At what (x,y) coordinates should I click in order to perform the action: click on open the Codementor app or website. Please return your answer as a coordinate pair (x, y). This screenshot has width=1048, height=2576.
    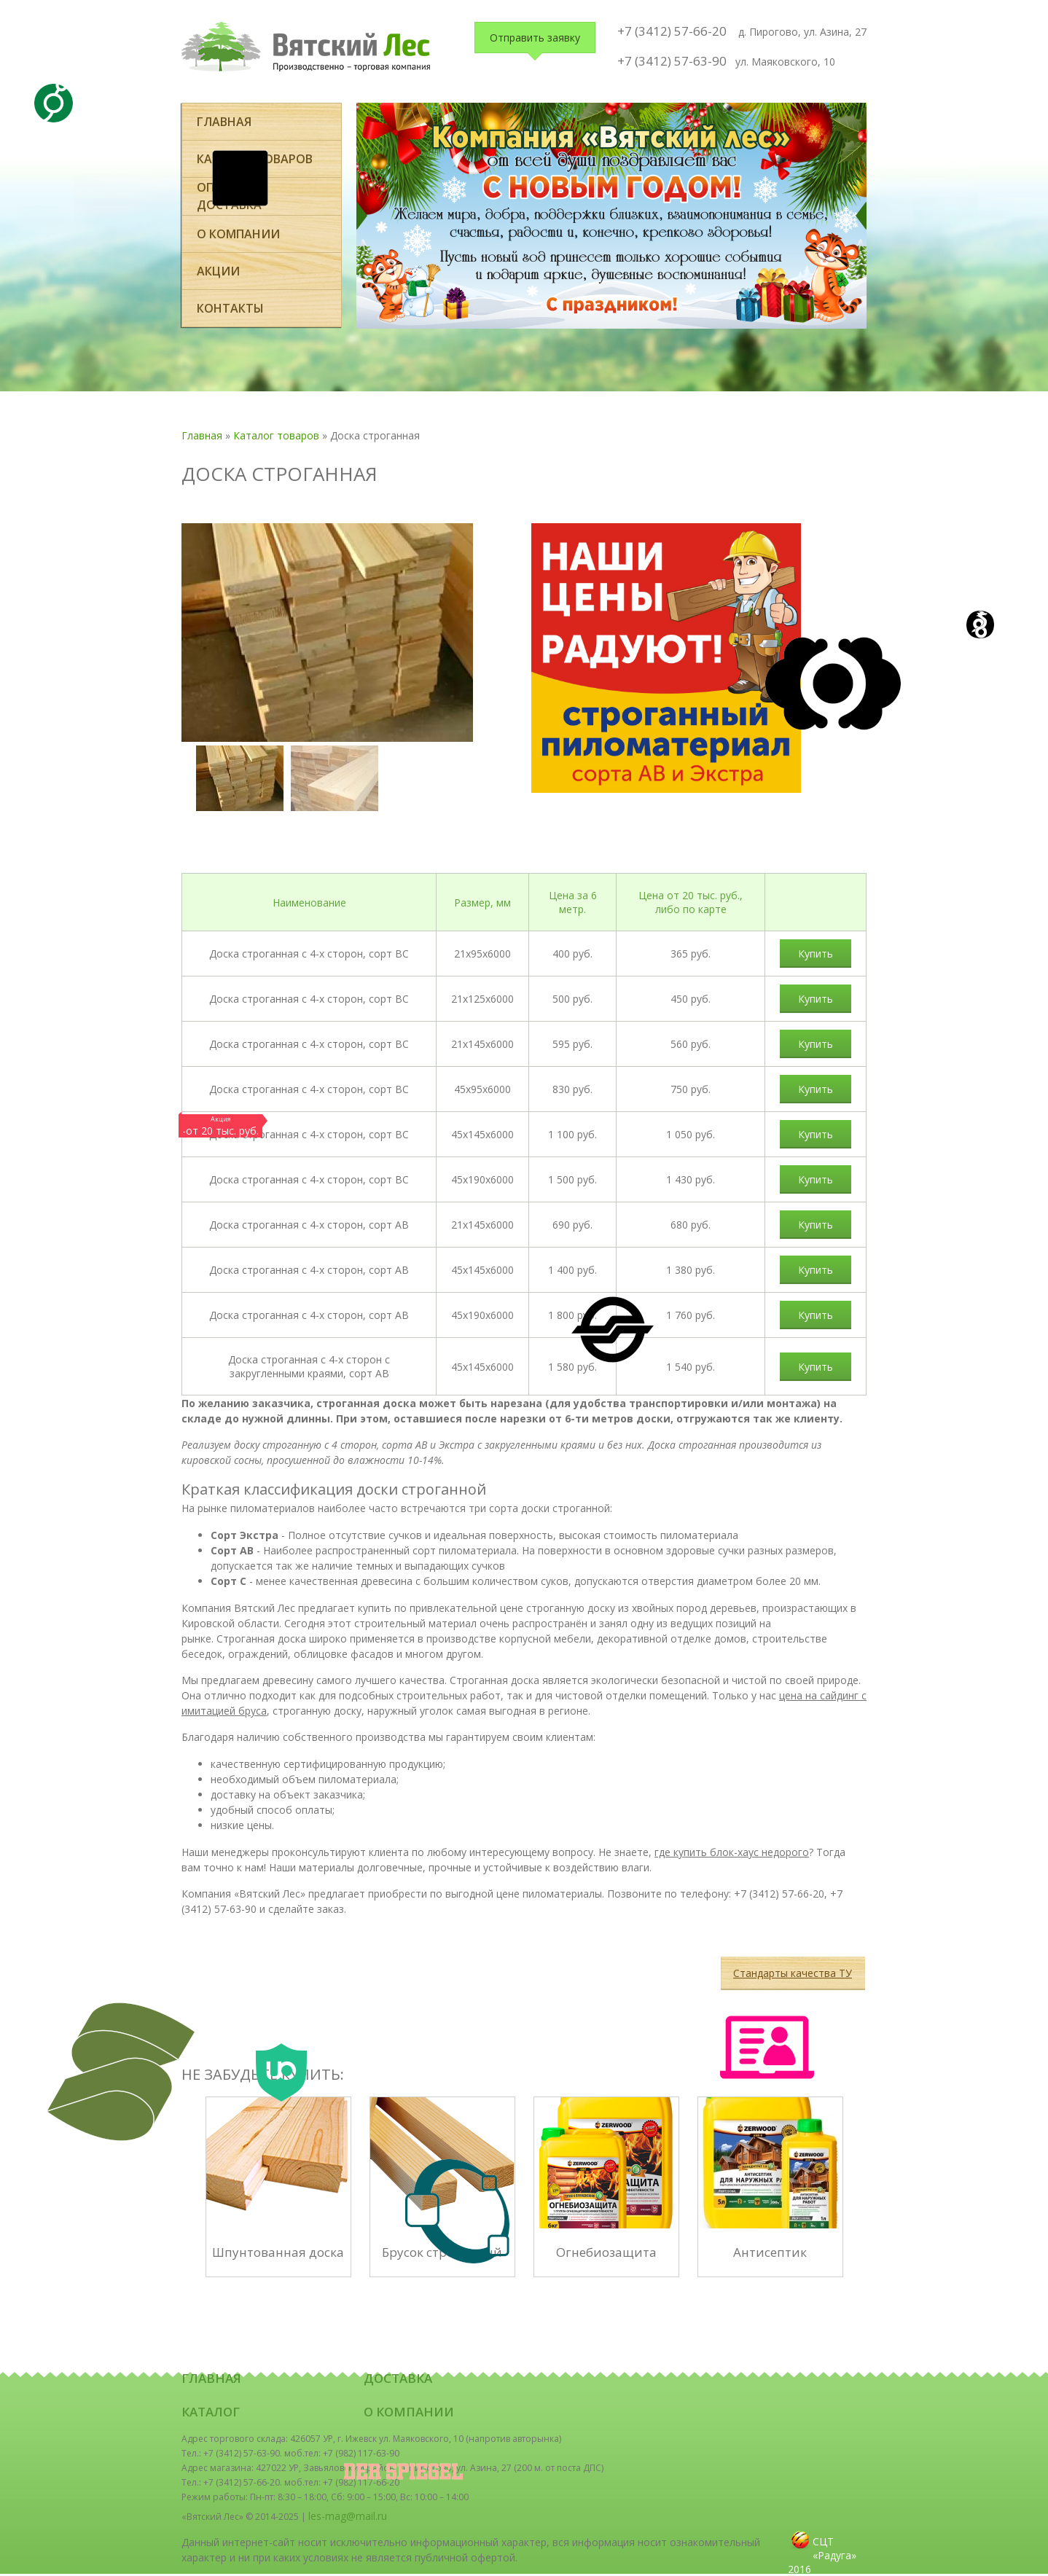
    Looking at the image, I should click on (767, 2047).